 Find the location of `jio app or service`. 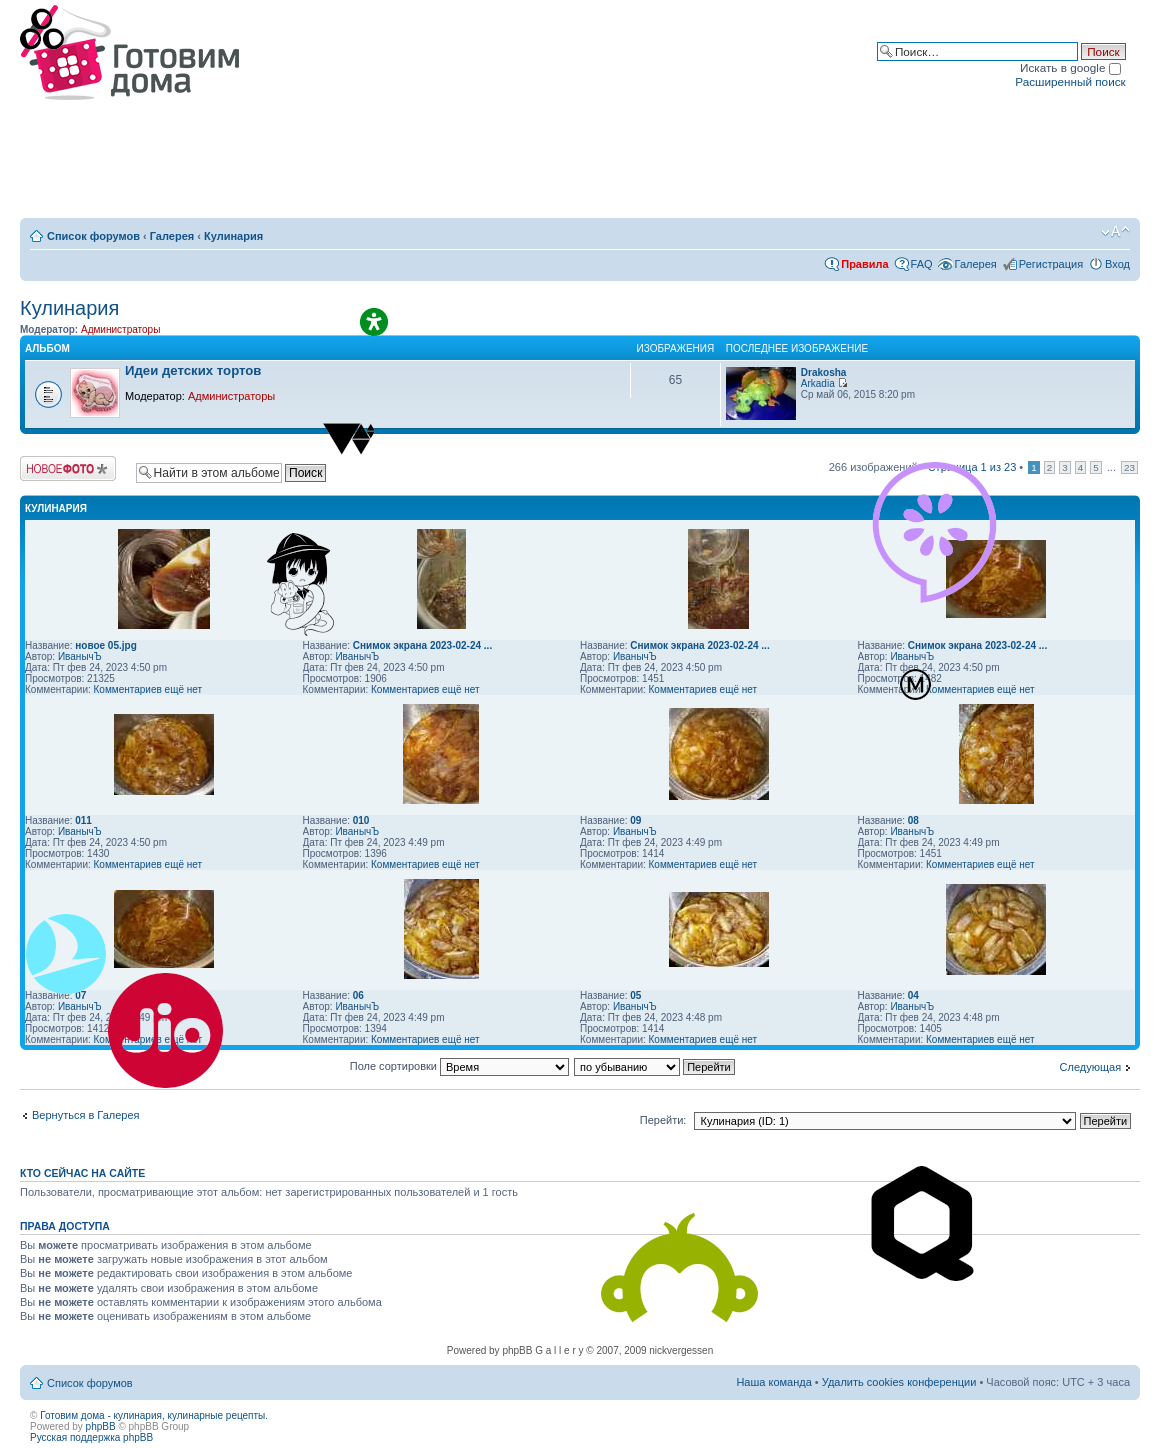

jio app or service is located at coordinates (165, 1030).